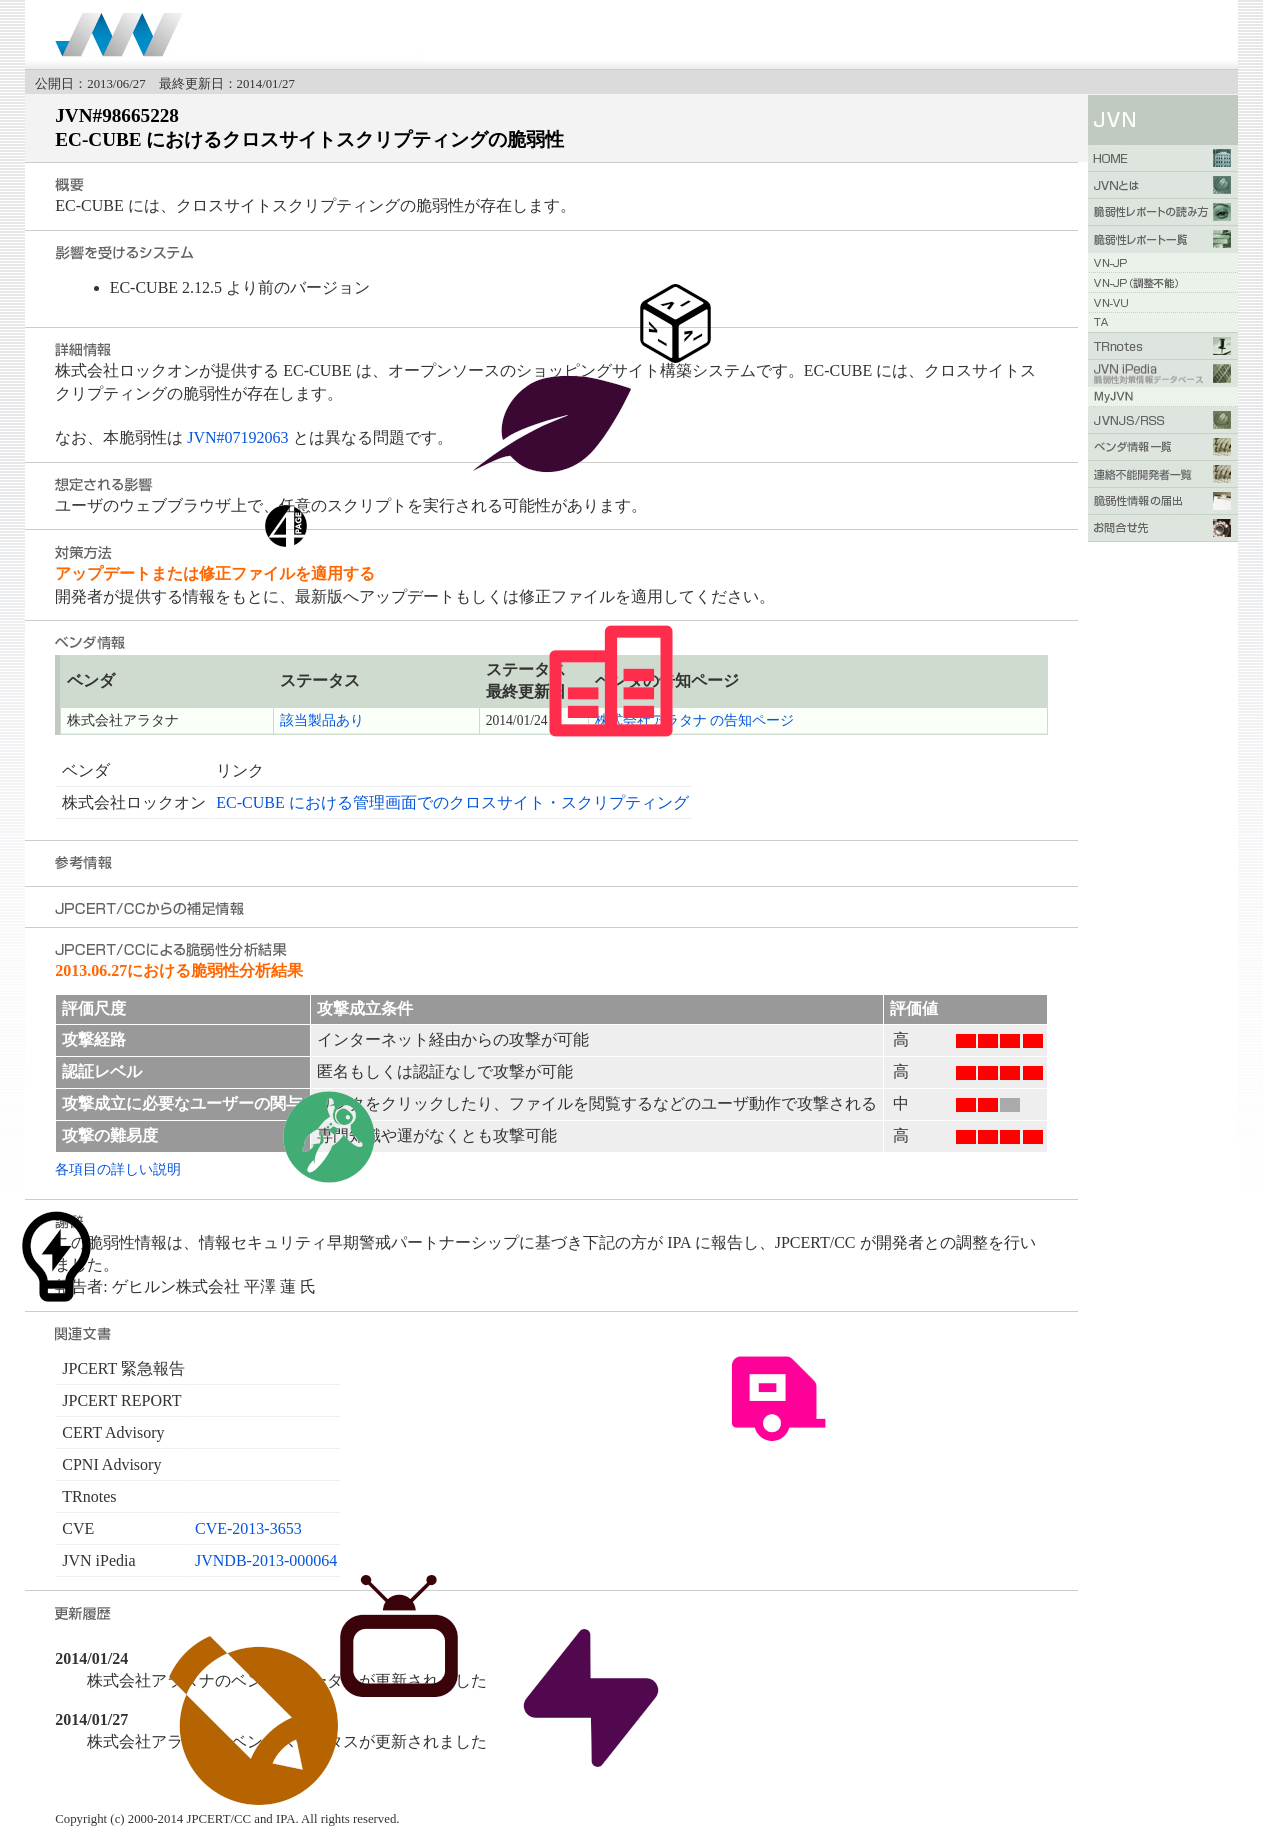 The image size is (1263, 1837). I want to click on open distrobox container management application, so click(675, 323).